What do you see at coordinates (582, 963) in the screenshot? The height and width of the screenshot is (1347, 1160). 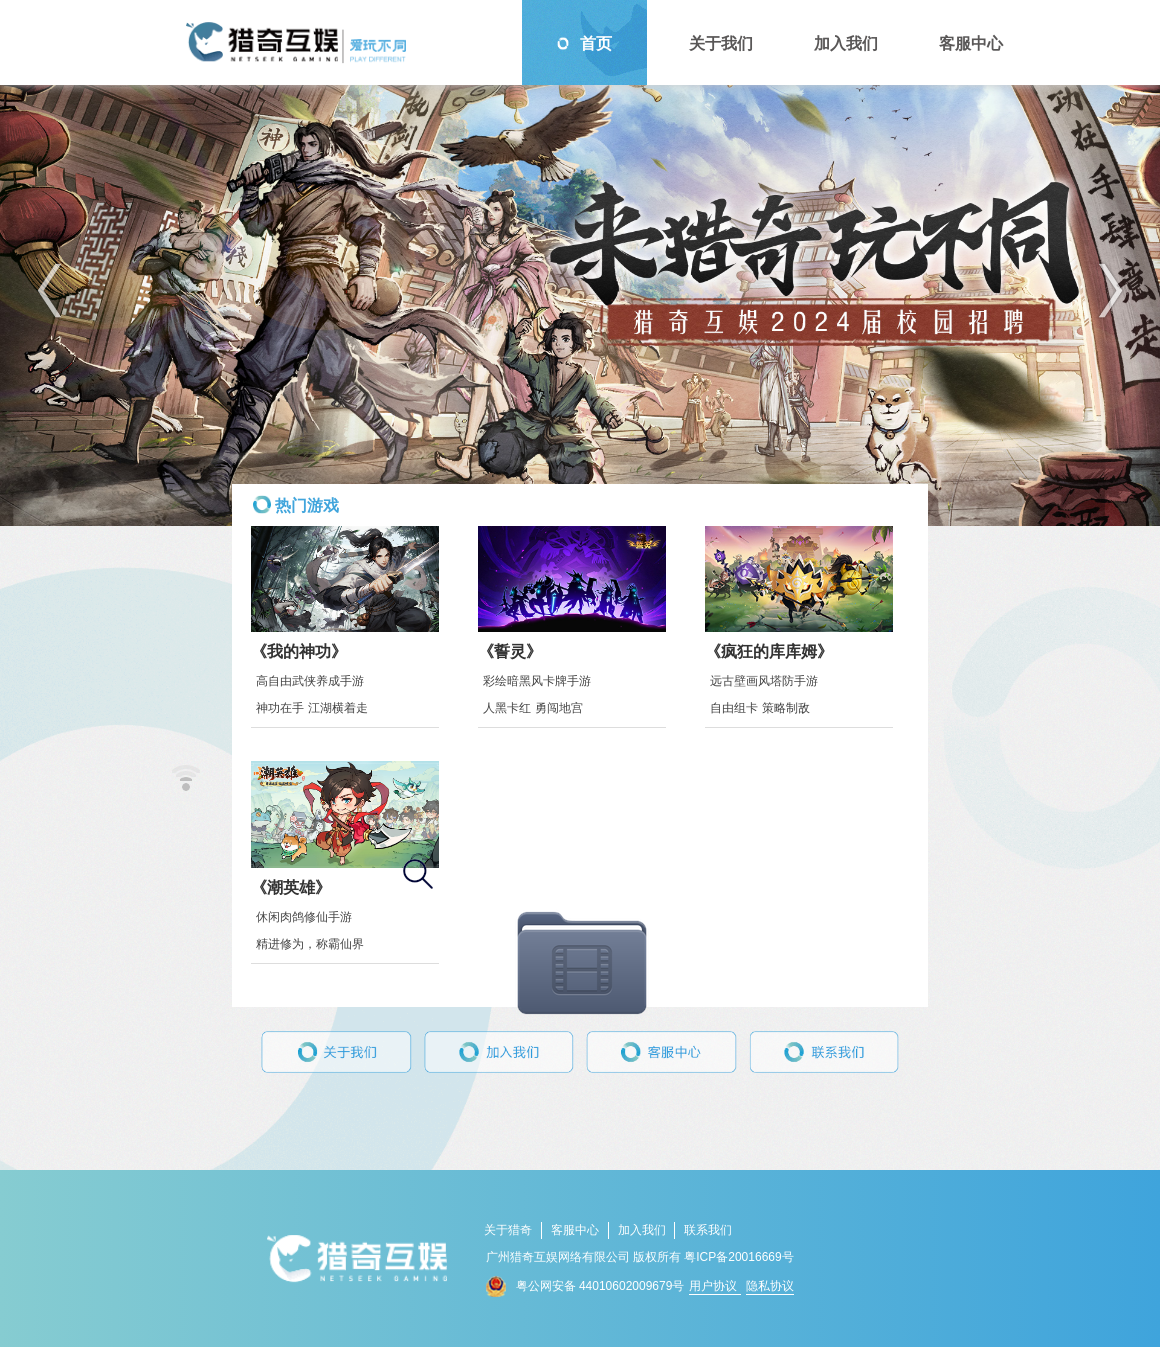 I see `open your videos folder` at bounding box center [582, 963].